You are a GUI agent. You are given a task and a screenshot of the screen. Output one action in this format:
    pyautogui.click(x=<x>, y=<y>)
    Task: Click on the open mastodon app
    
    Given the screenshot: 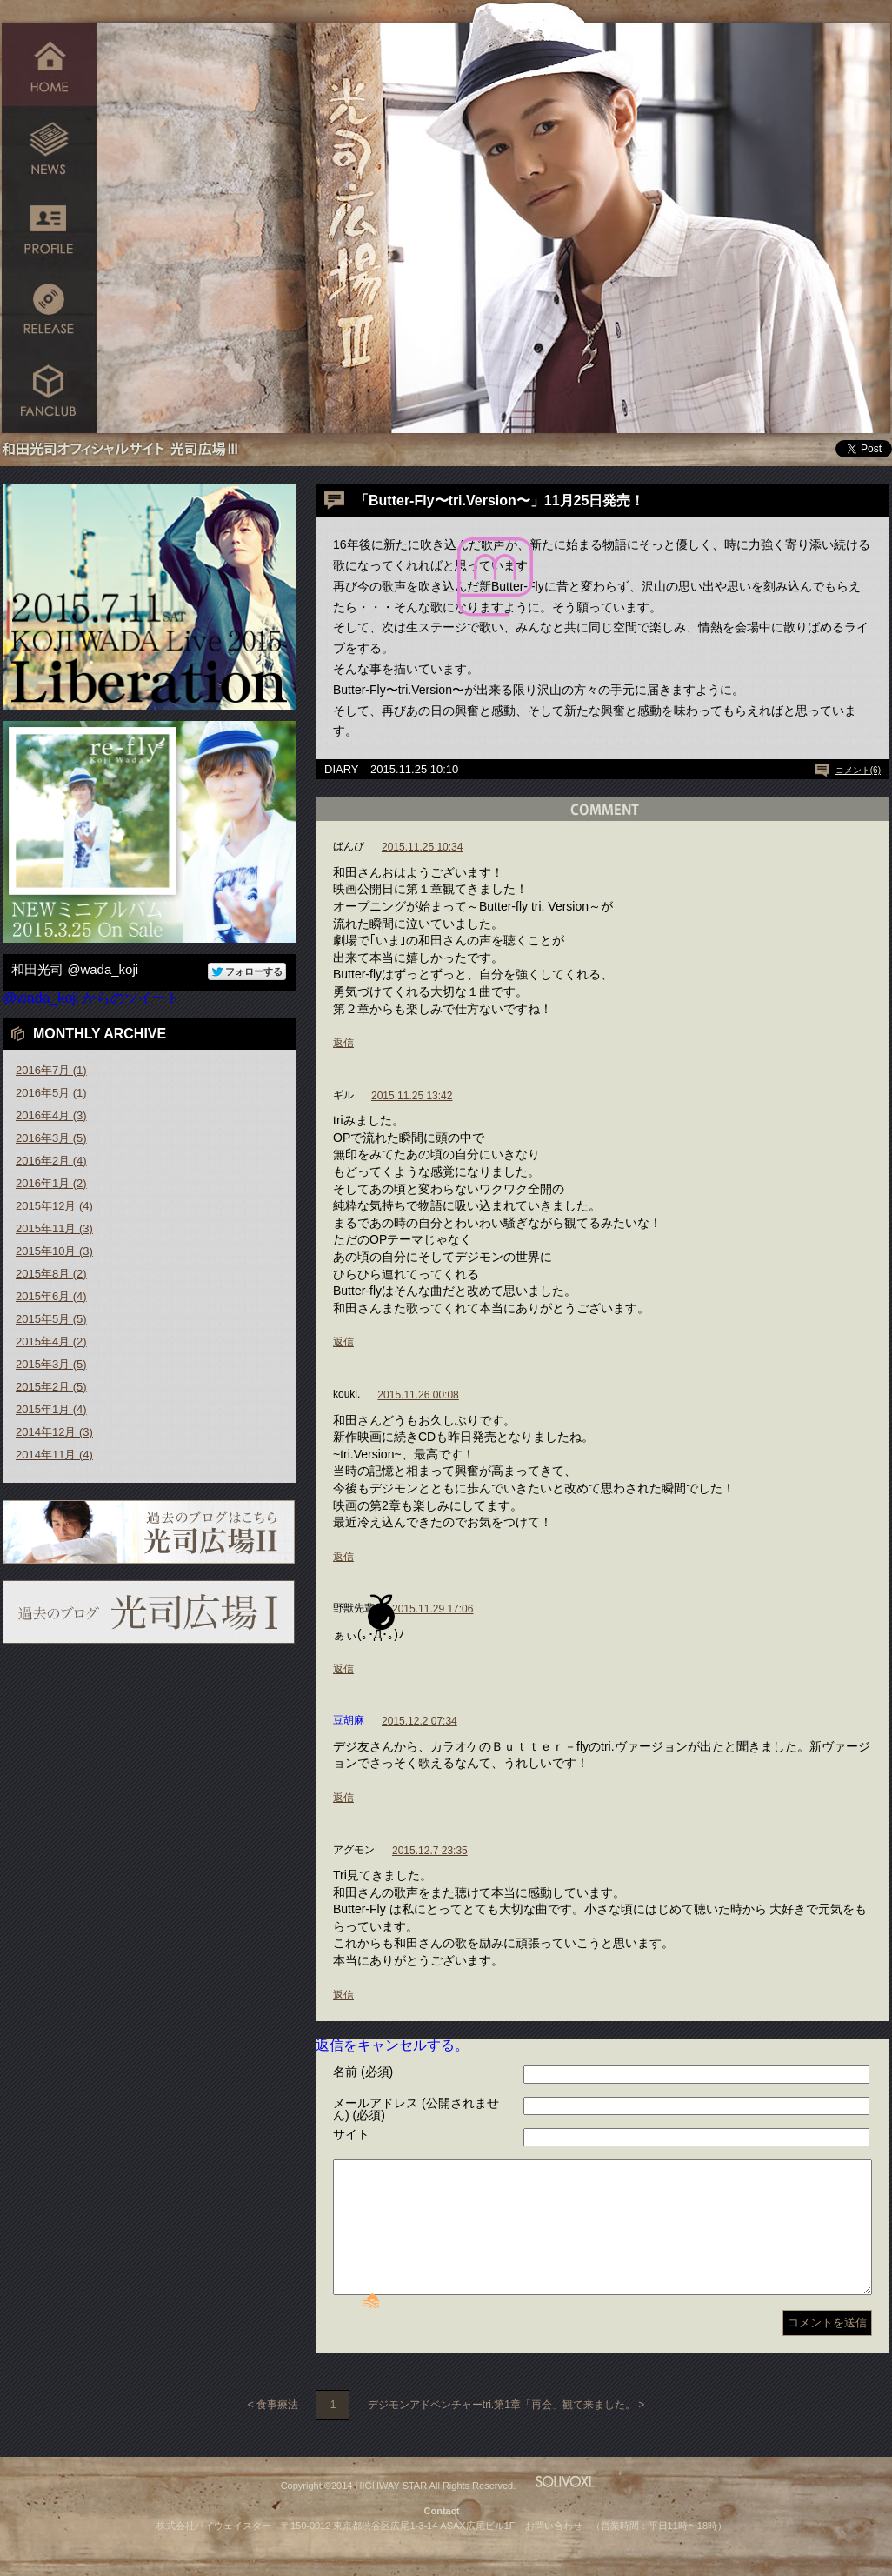 What is the action you would take?
    pyautogui.click(x=495, y=575)
    